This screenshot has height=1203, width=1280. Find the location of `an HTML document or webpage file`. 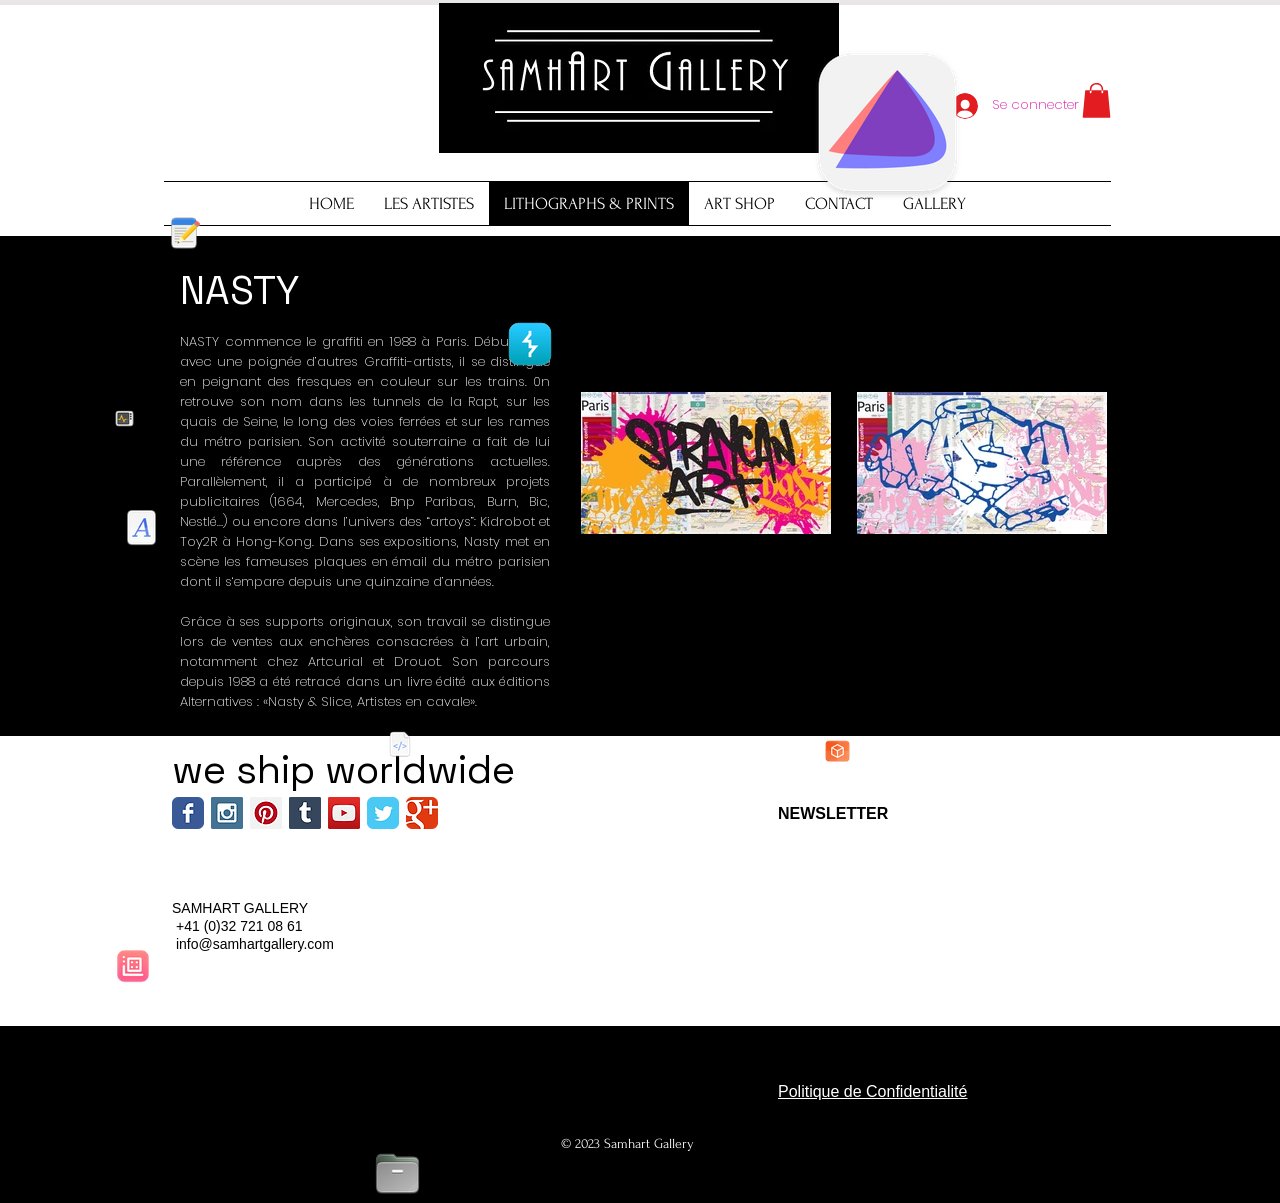

an HTML document or webpage file is located at coordinates (400, 744).